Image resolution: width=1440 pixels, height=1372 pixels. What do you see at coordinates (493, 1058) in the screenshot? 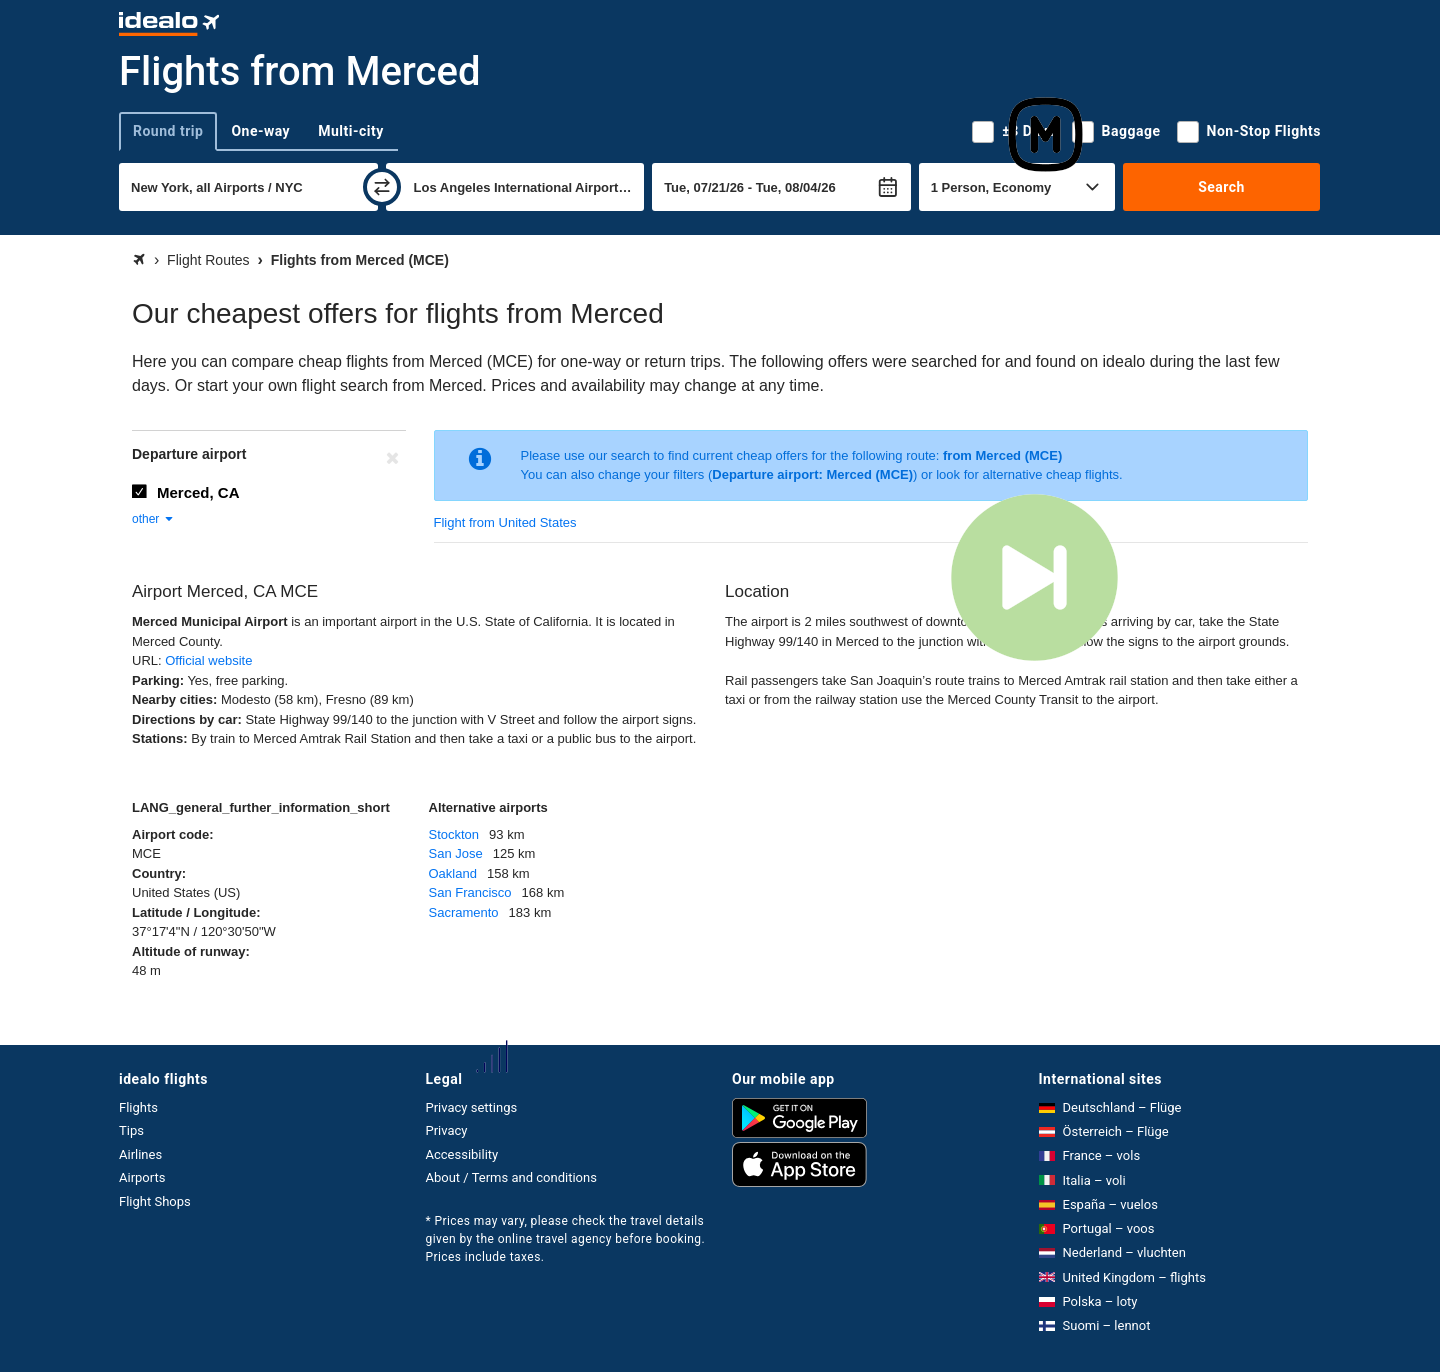
I see `indicates full cellular signal strength` at bounding box center [493, 1058].